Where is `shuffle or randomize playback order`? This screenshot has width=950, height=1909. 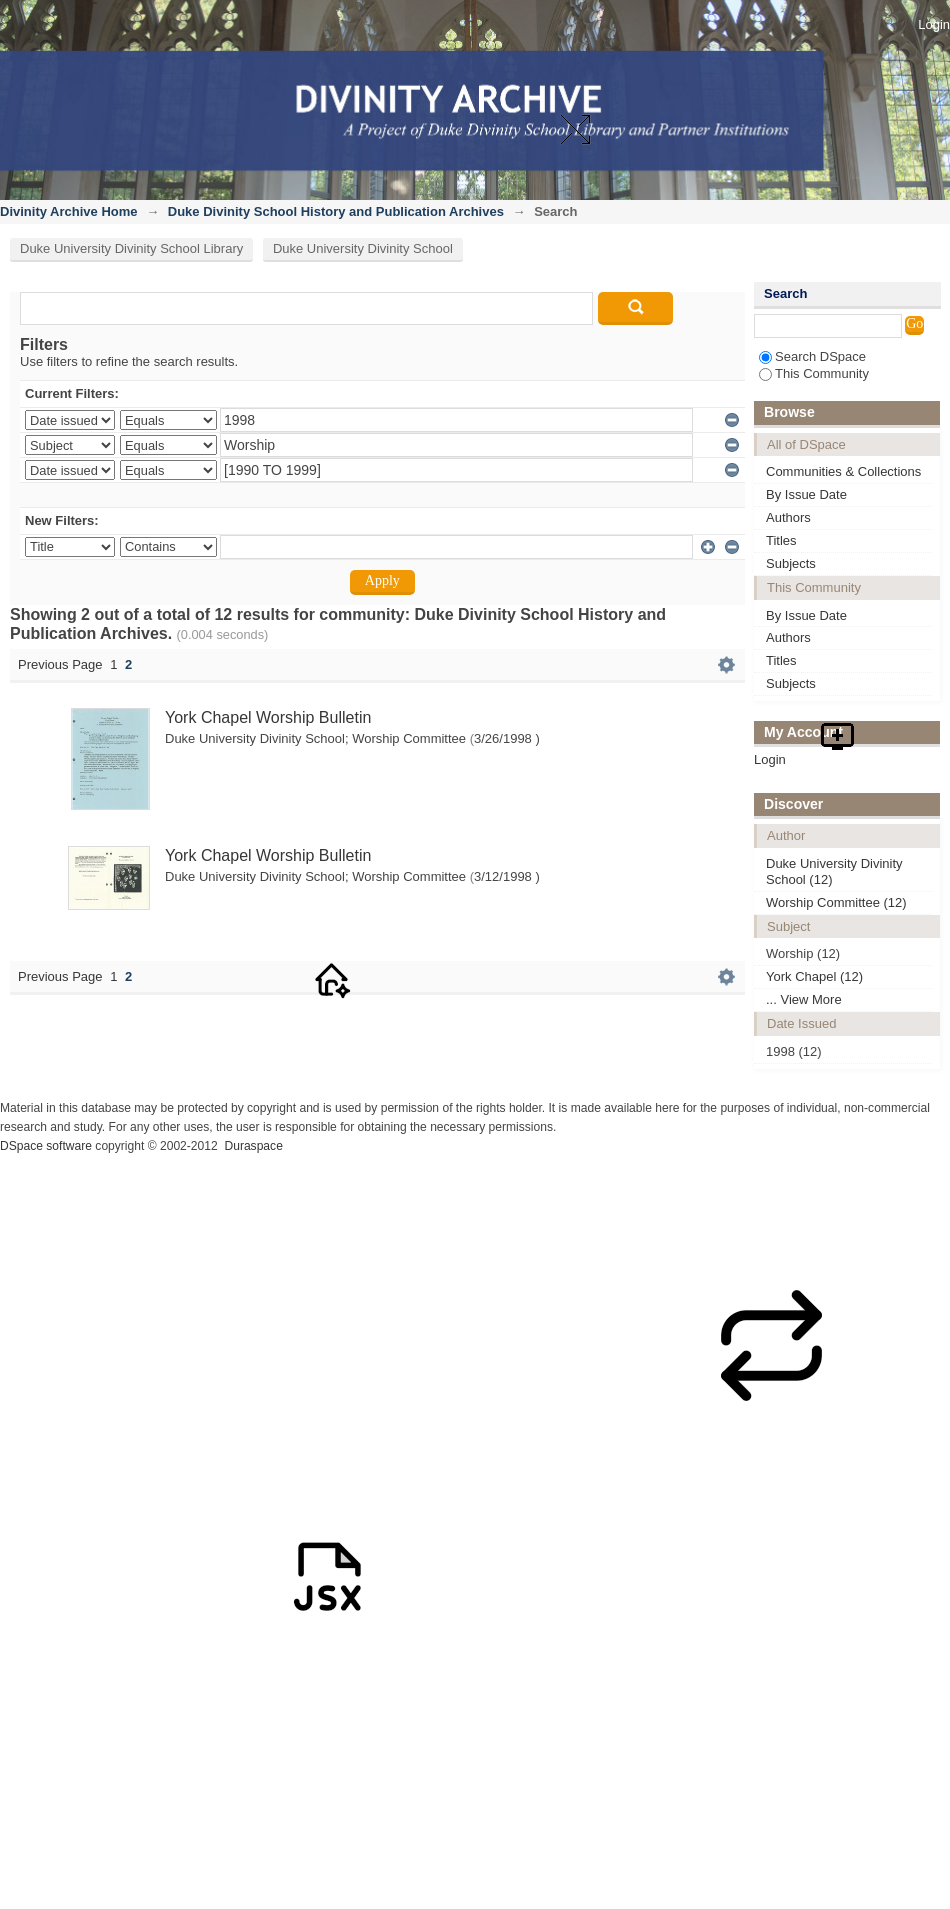 shuffle or randomize playback order is located at coordinates (575, 129).